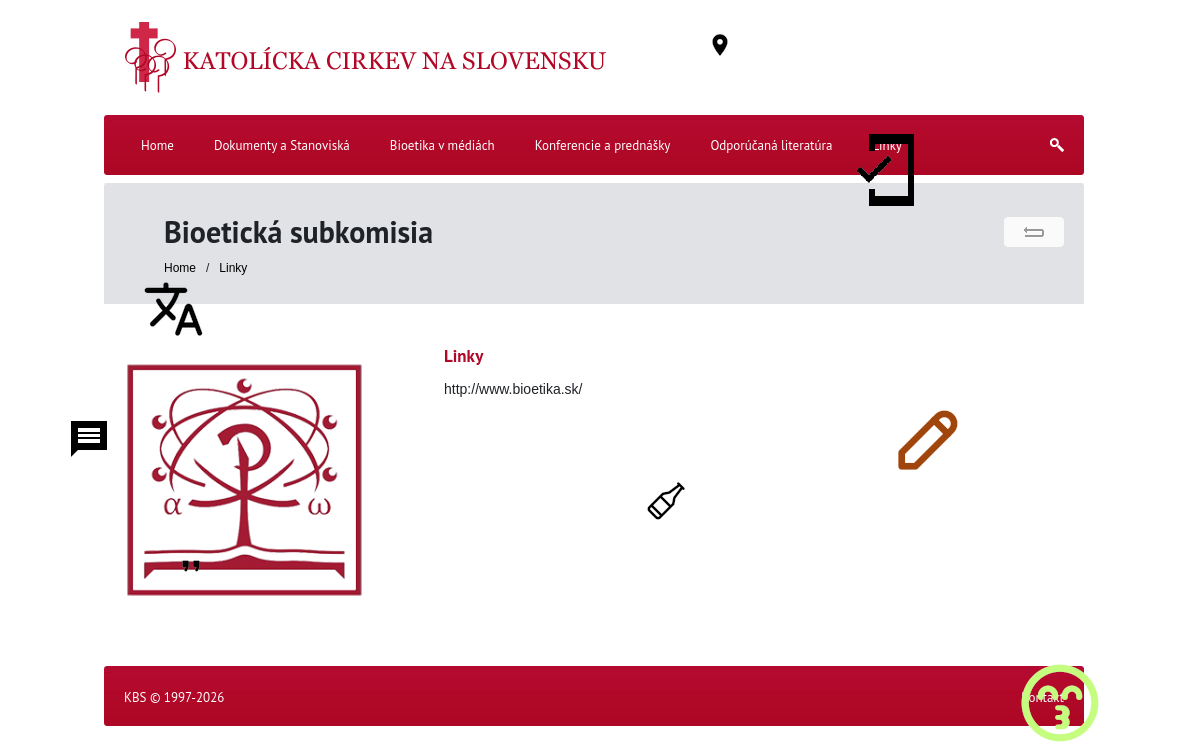 The width and height of the screenshot is (1188, 756). Describe the element at coordinates (720, 45) in the screenshot. I see `view current location on map` at that location.